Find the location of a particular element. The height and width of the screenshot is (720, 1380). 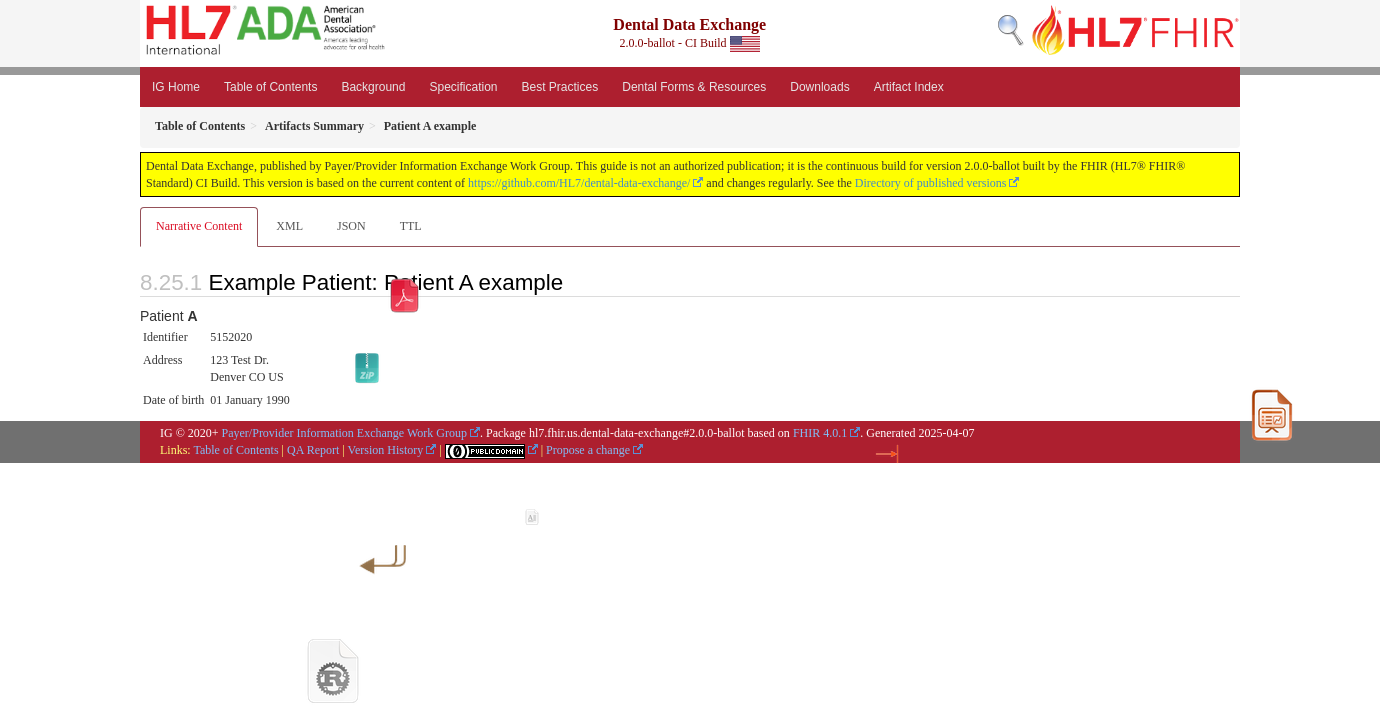

open a compressed zip archive is located at coordinates (367, 368).